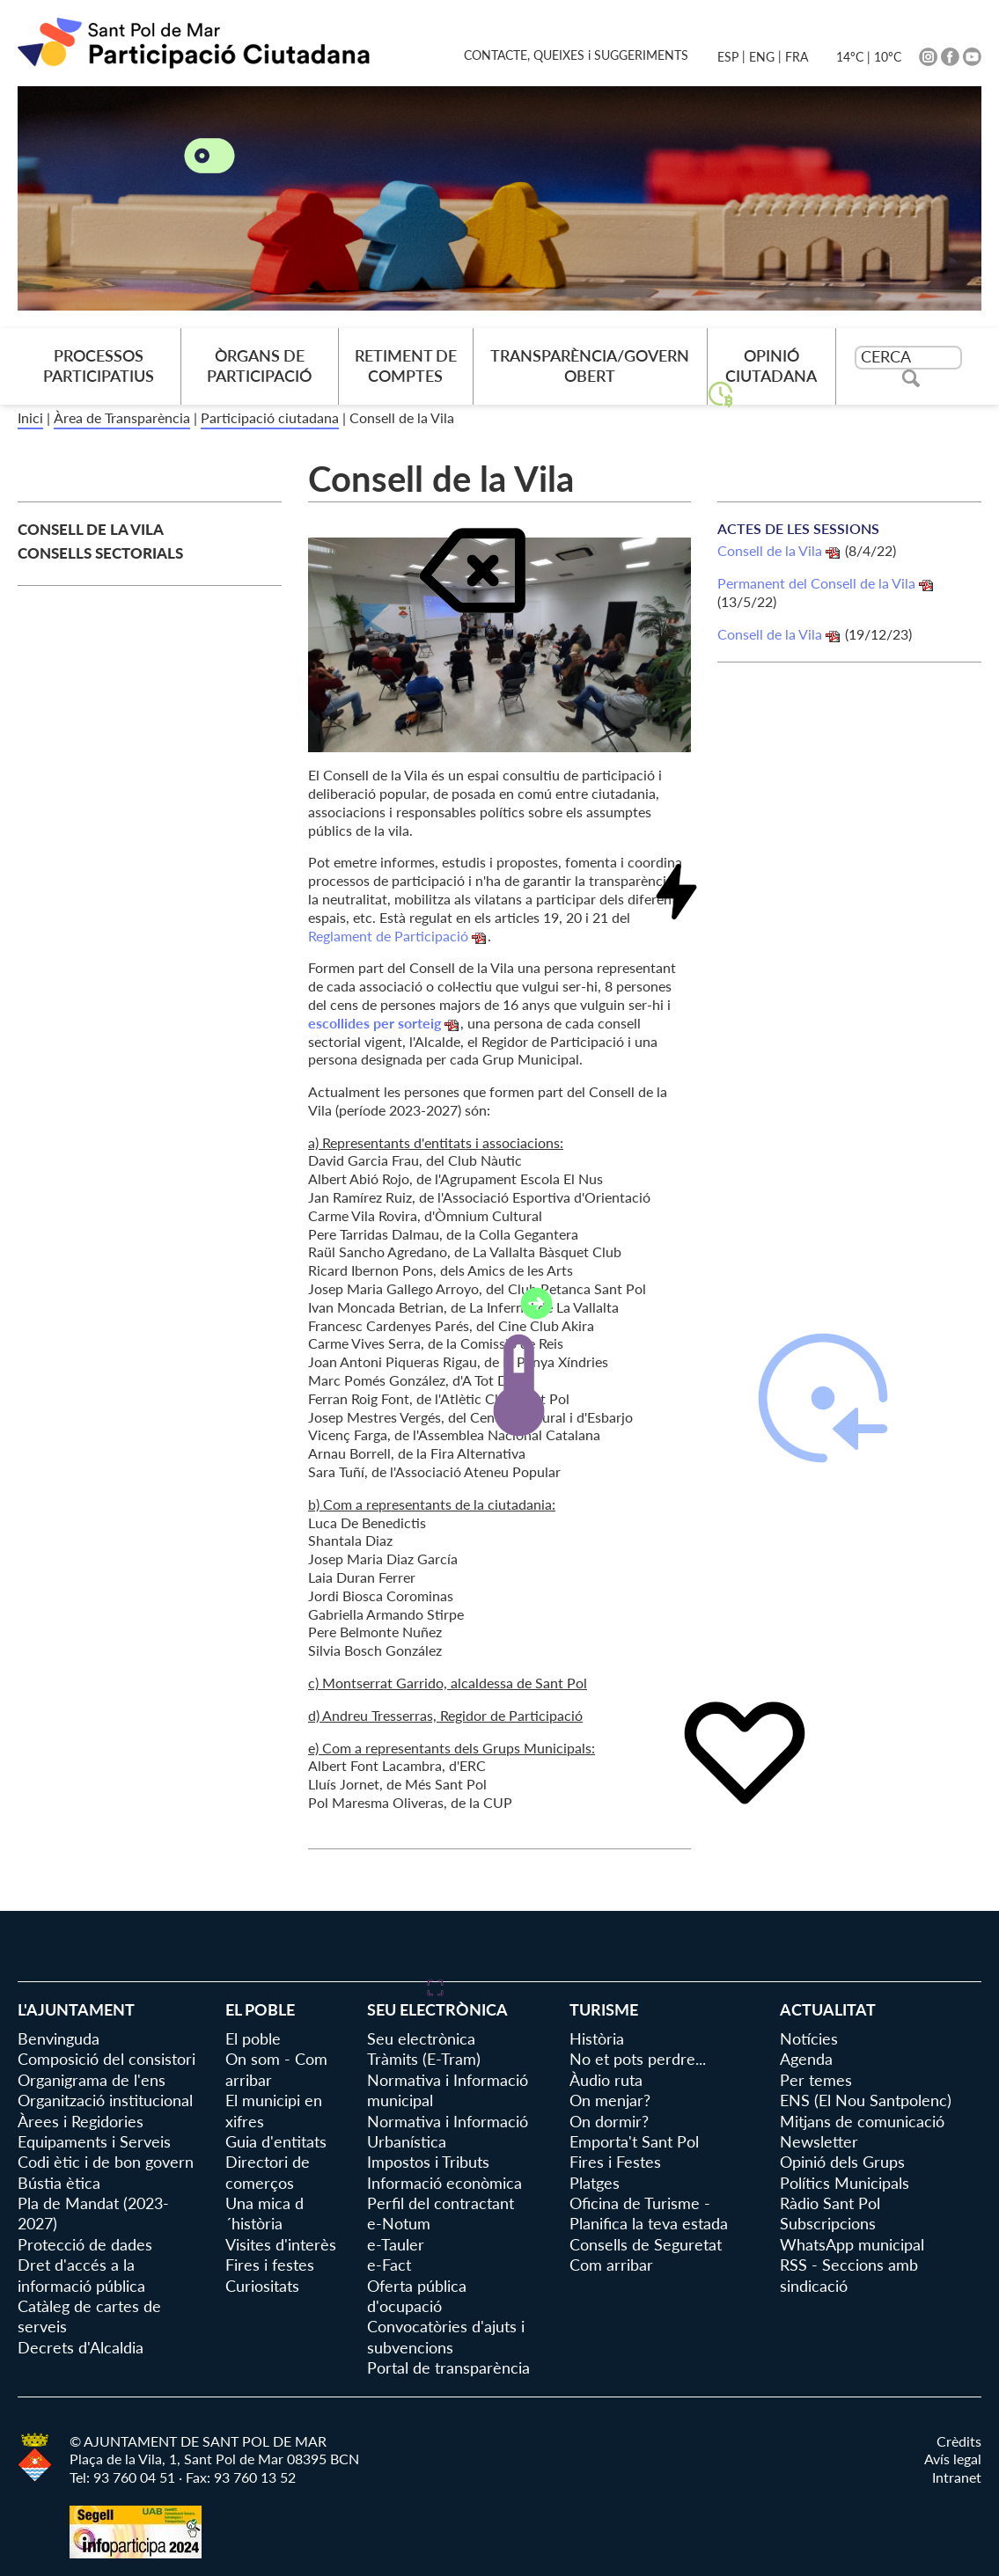  I want to click on view bitcoin transaction history, so click(720, 393).